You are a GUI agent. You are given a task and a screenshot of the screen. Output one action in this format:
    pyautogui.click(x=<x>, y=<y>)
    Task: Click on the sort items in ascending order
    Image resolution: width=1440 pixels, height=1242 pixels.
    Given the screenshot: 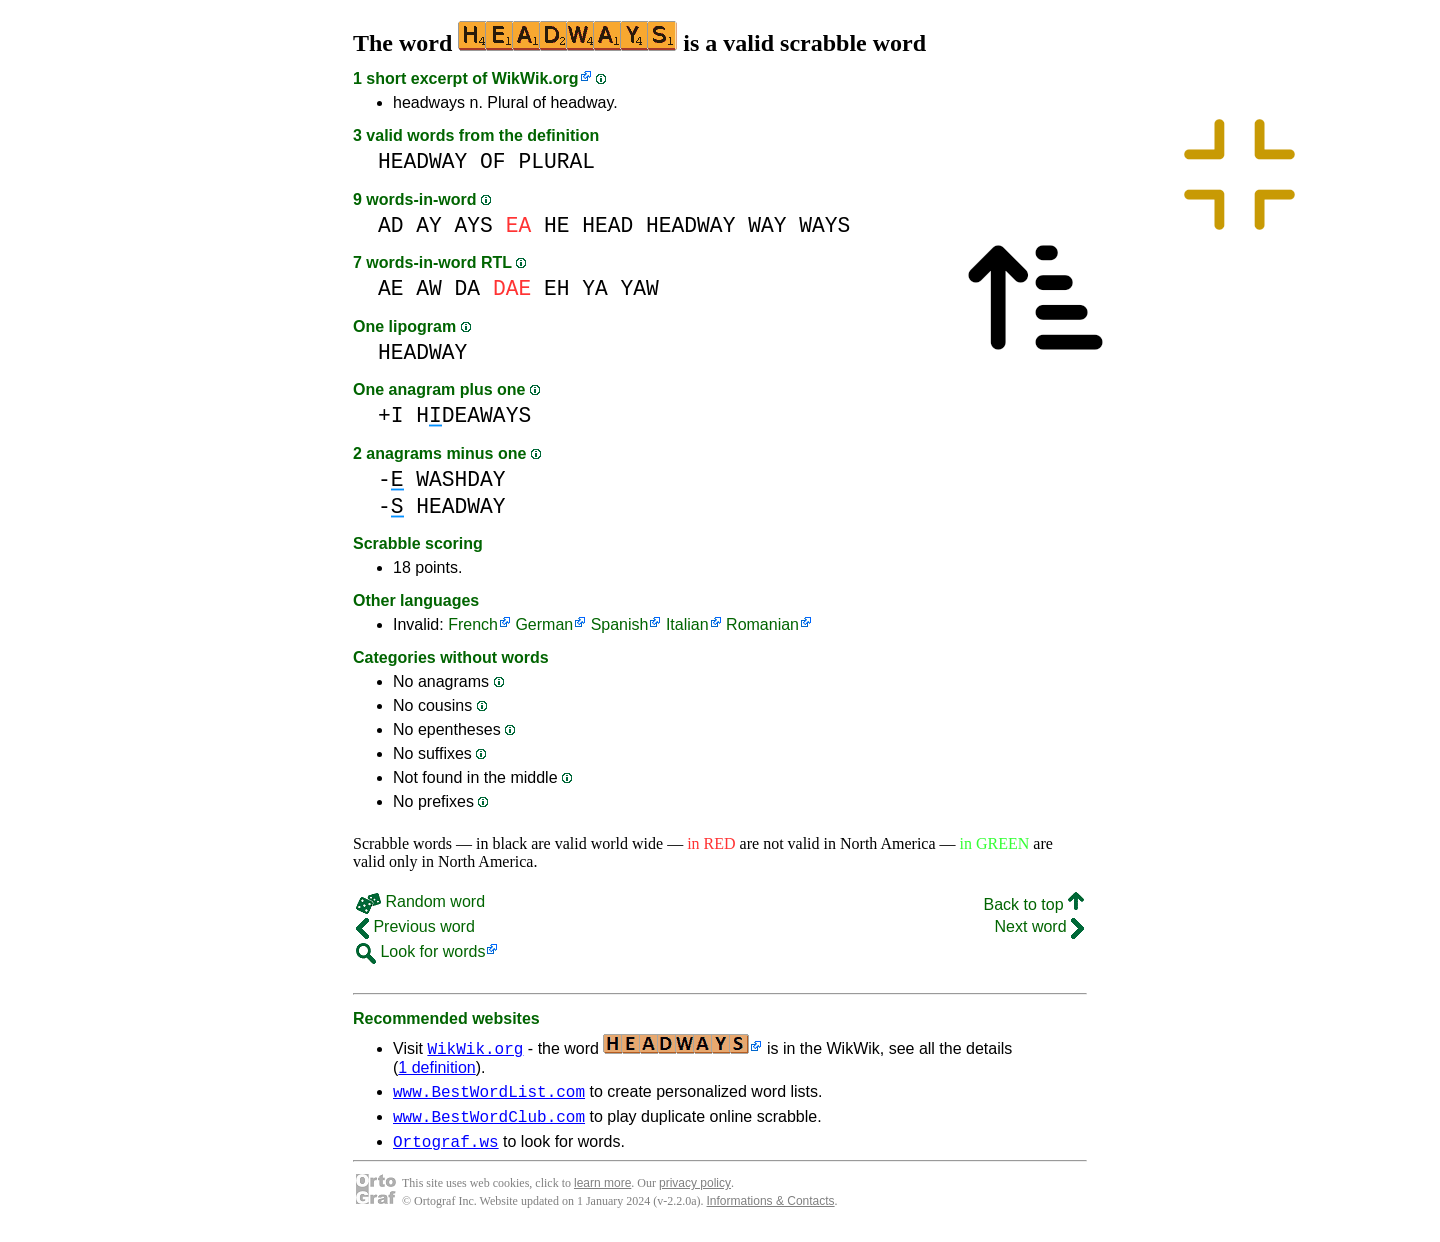 What is the action you would take?
    pyautogui.click(x=1035, y=297)
    